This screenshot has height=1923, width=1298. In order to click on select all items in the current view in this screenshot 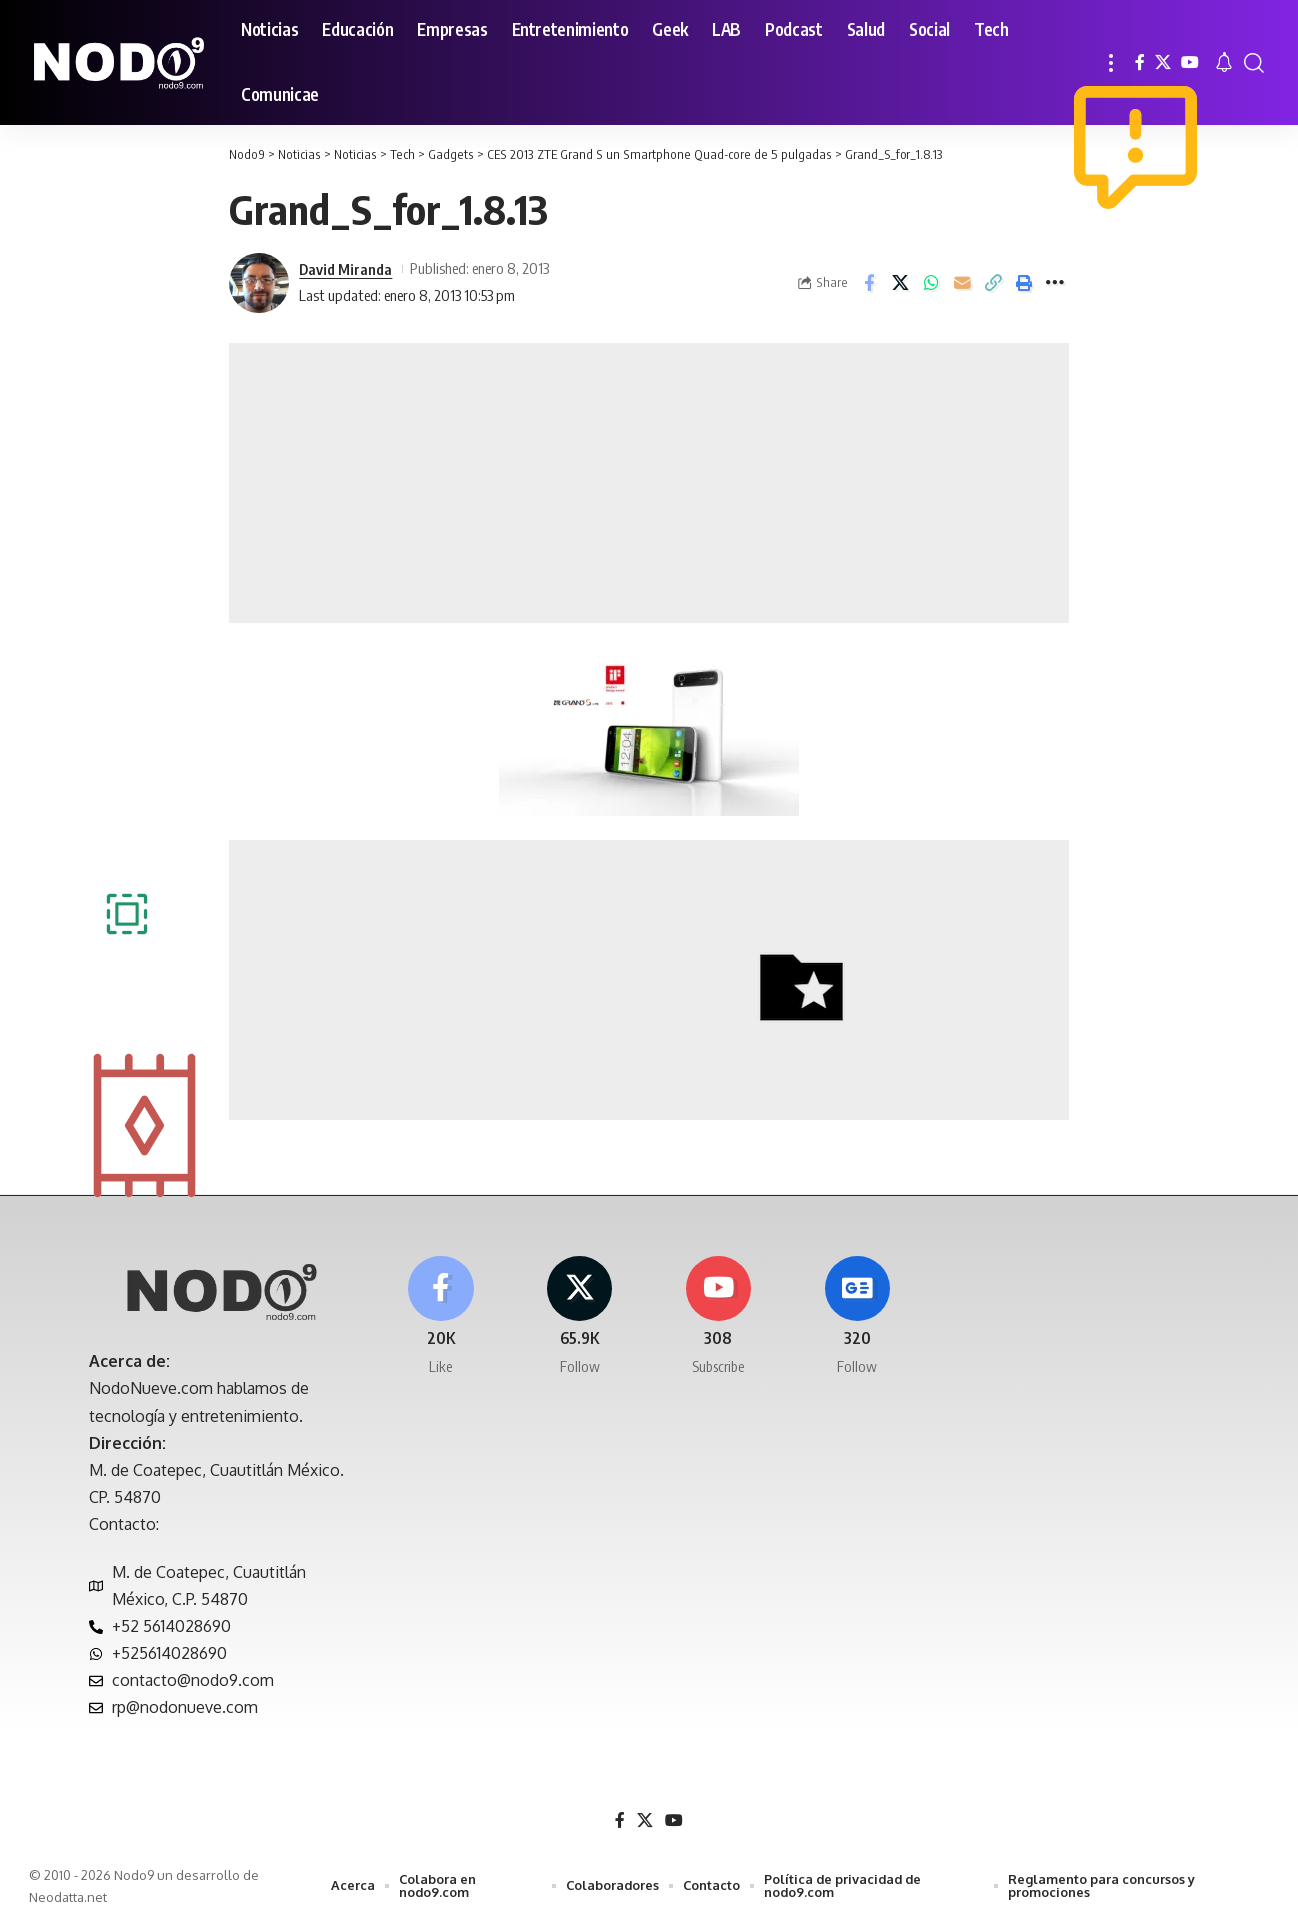, I will do `click(127, 914)`.